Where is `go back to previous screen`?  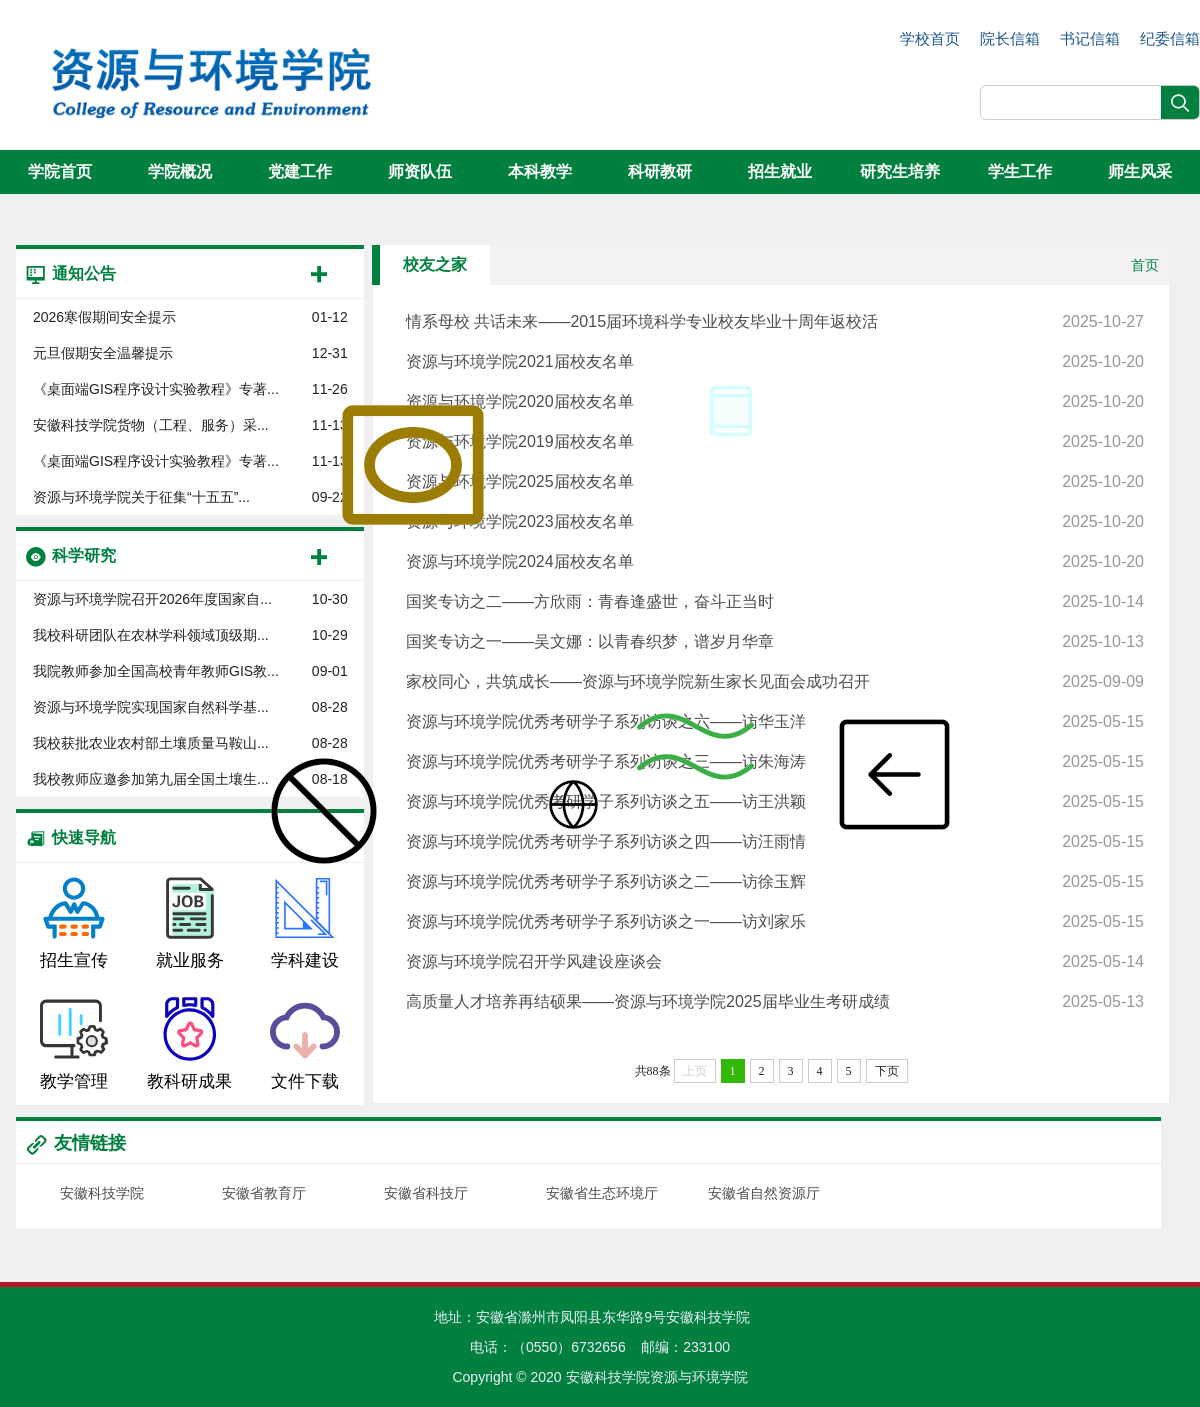
go back to previous screen is located at coordinates (894, 774).